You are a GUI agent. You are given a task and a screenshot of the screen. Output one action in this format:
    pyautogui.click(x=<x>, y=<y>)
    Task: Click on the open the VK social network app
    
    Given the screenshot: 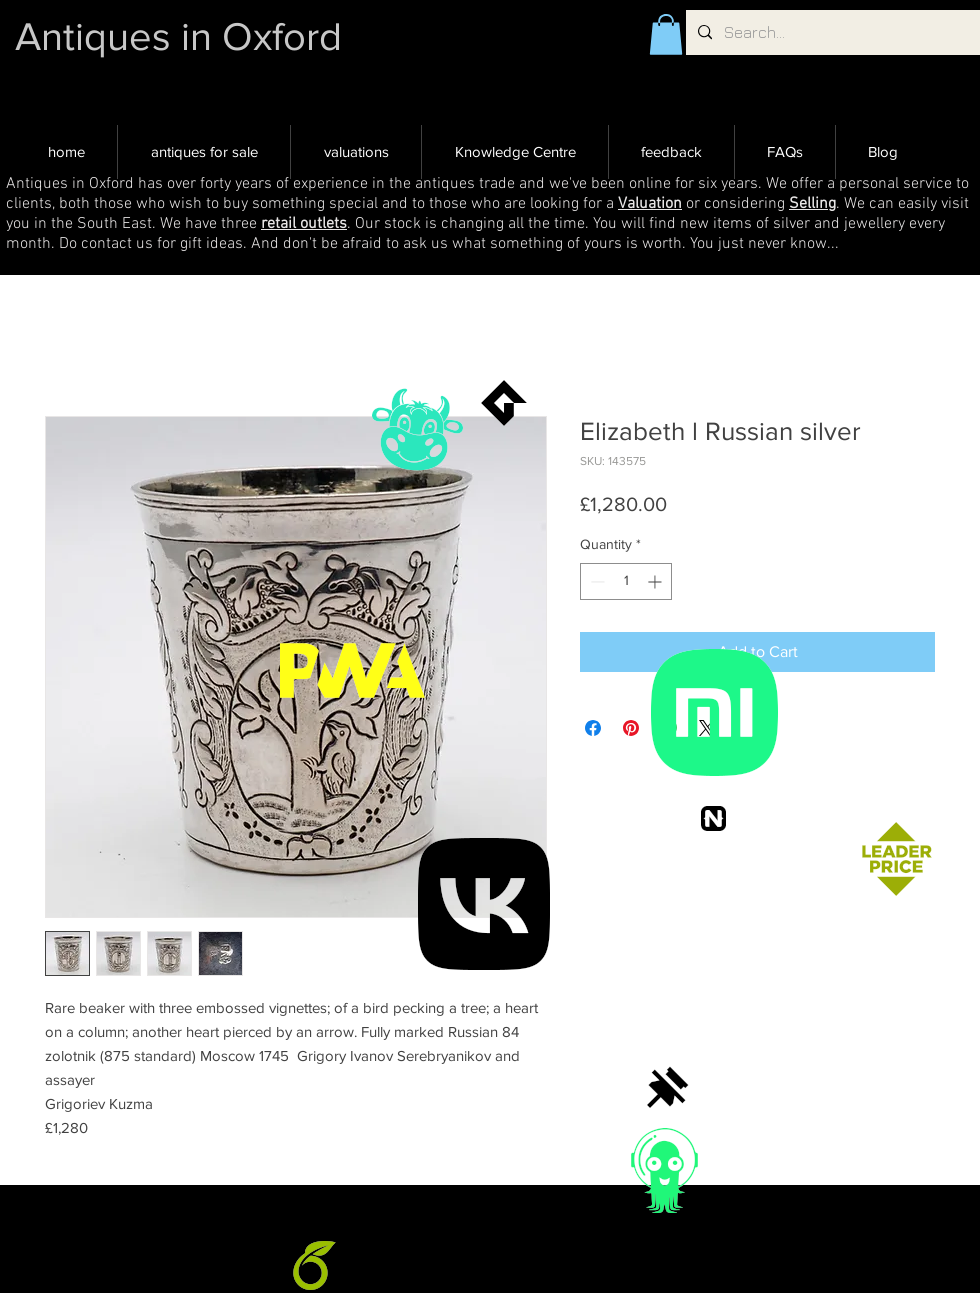 What is the action you would take?
    pyautogui.click(x=484, y=904)
    